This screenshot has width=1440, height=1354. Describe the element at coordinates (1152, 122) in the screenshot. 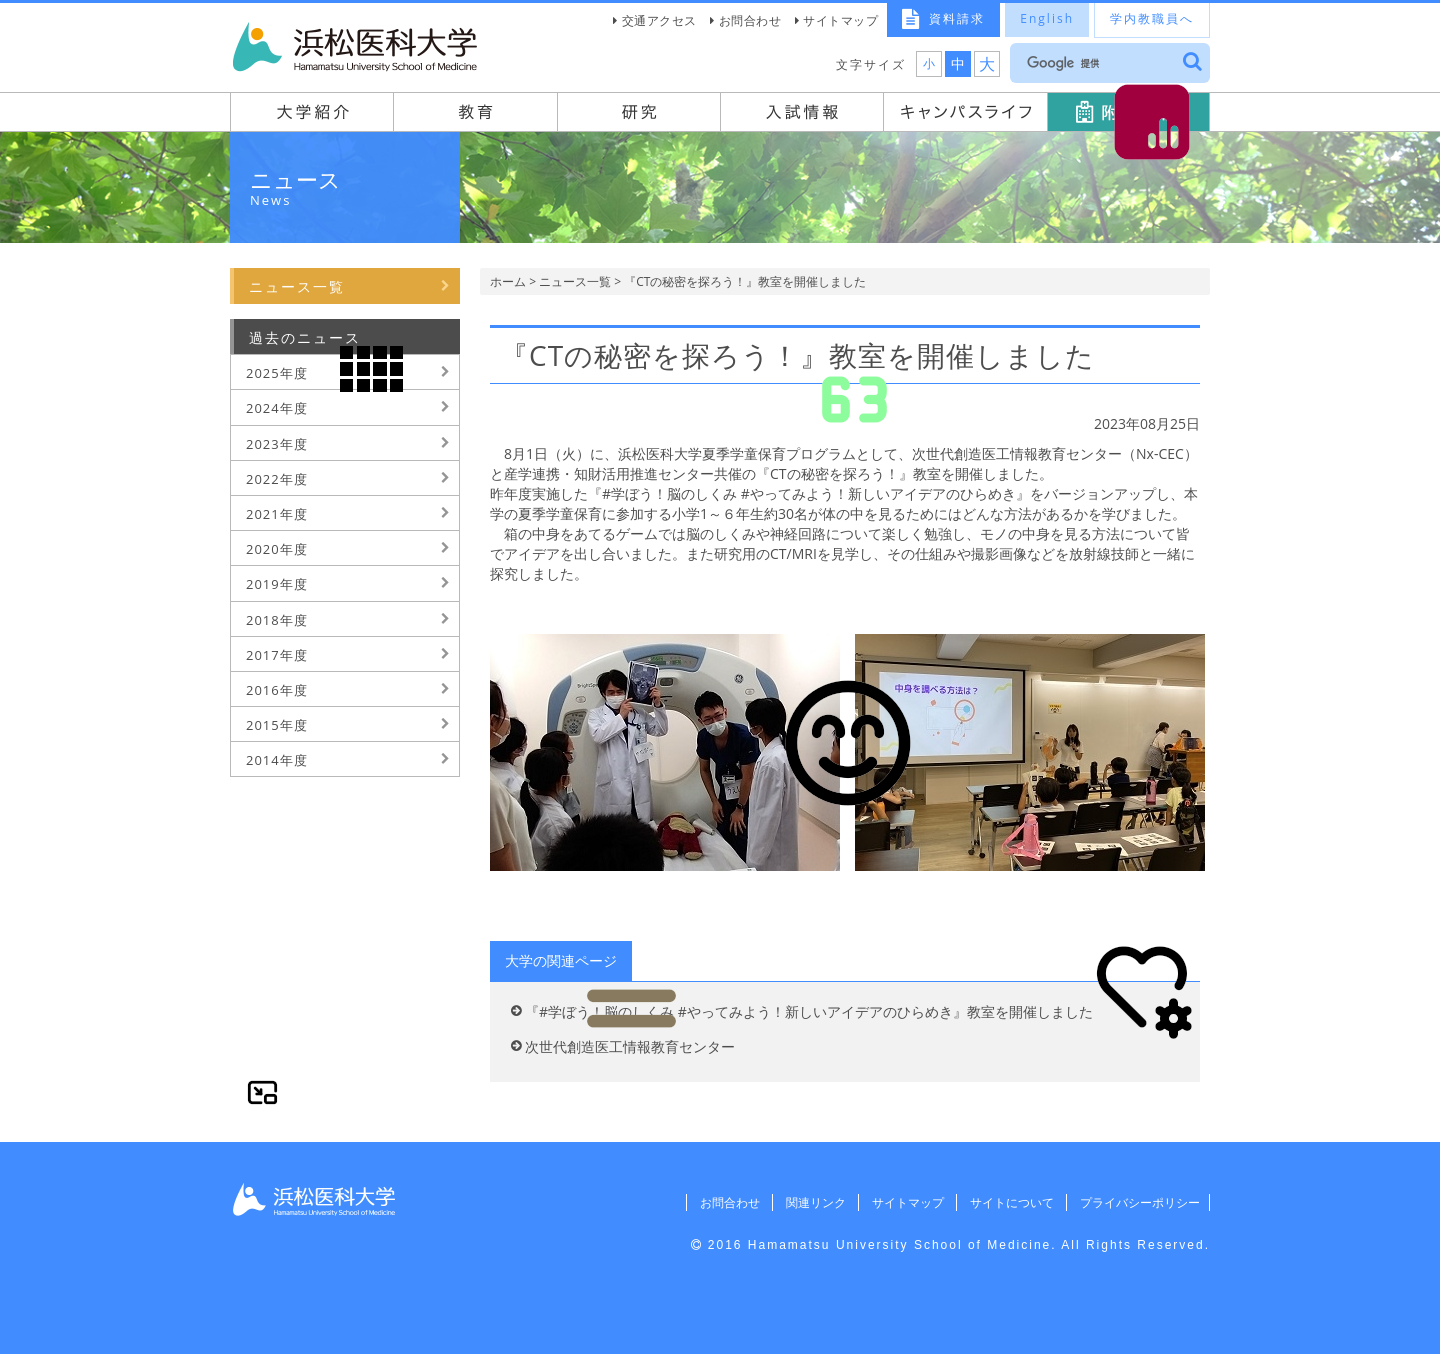

I see `align content to bottom-right corner` at that location.